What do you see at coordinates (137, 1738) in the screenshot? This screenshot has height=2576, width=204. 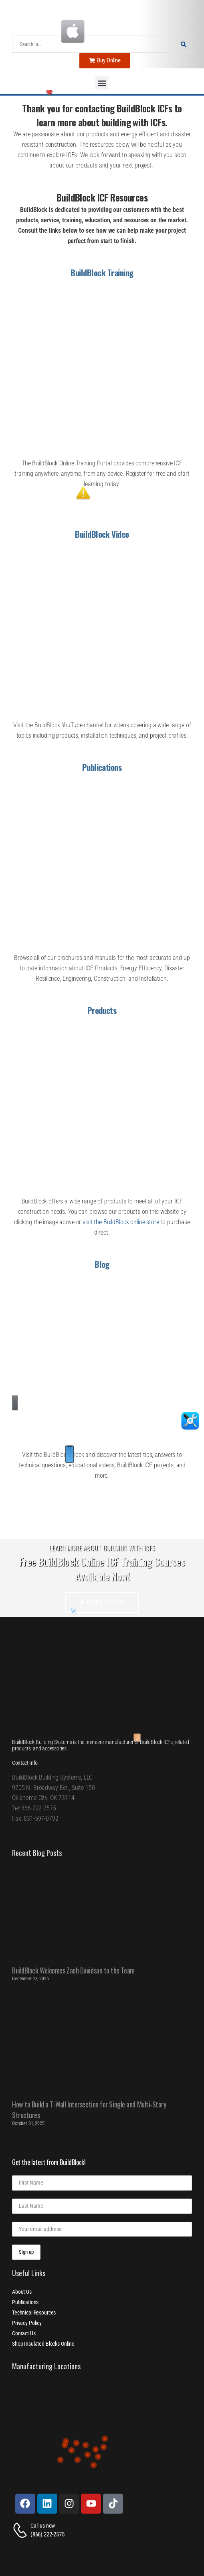 I see `compressed or archived file type` at bounding box center [137, 1738].